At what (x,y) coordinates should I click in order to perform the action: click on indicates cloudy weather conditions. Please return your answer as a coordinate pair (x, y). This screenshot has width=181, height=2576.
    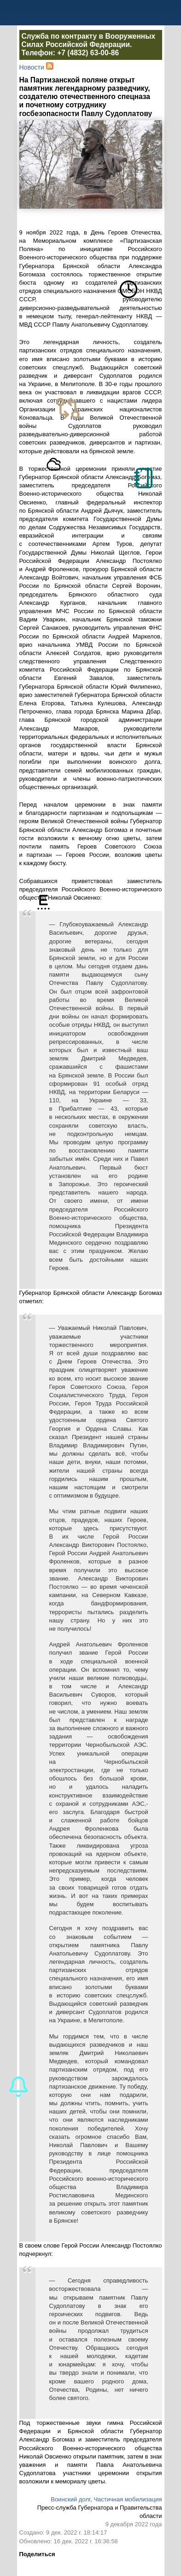
    Looking at the image, I should click on (53, 464).